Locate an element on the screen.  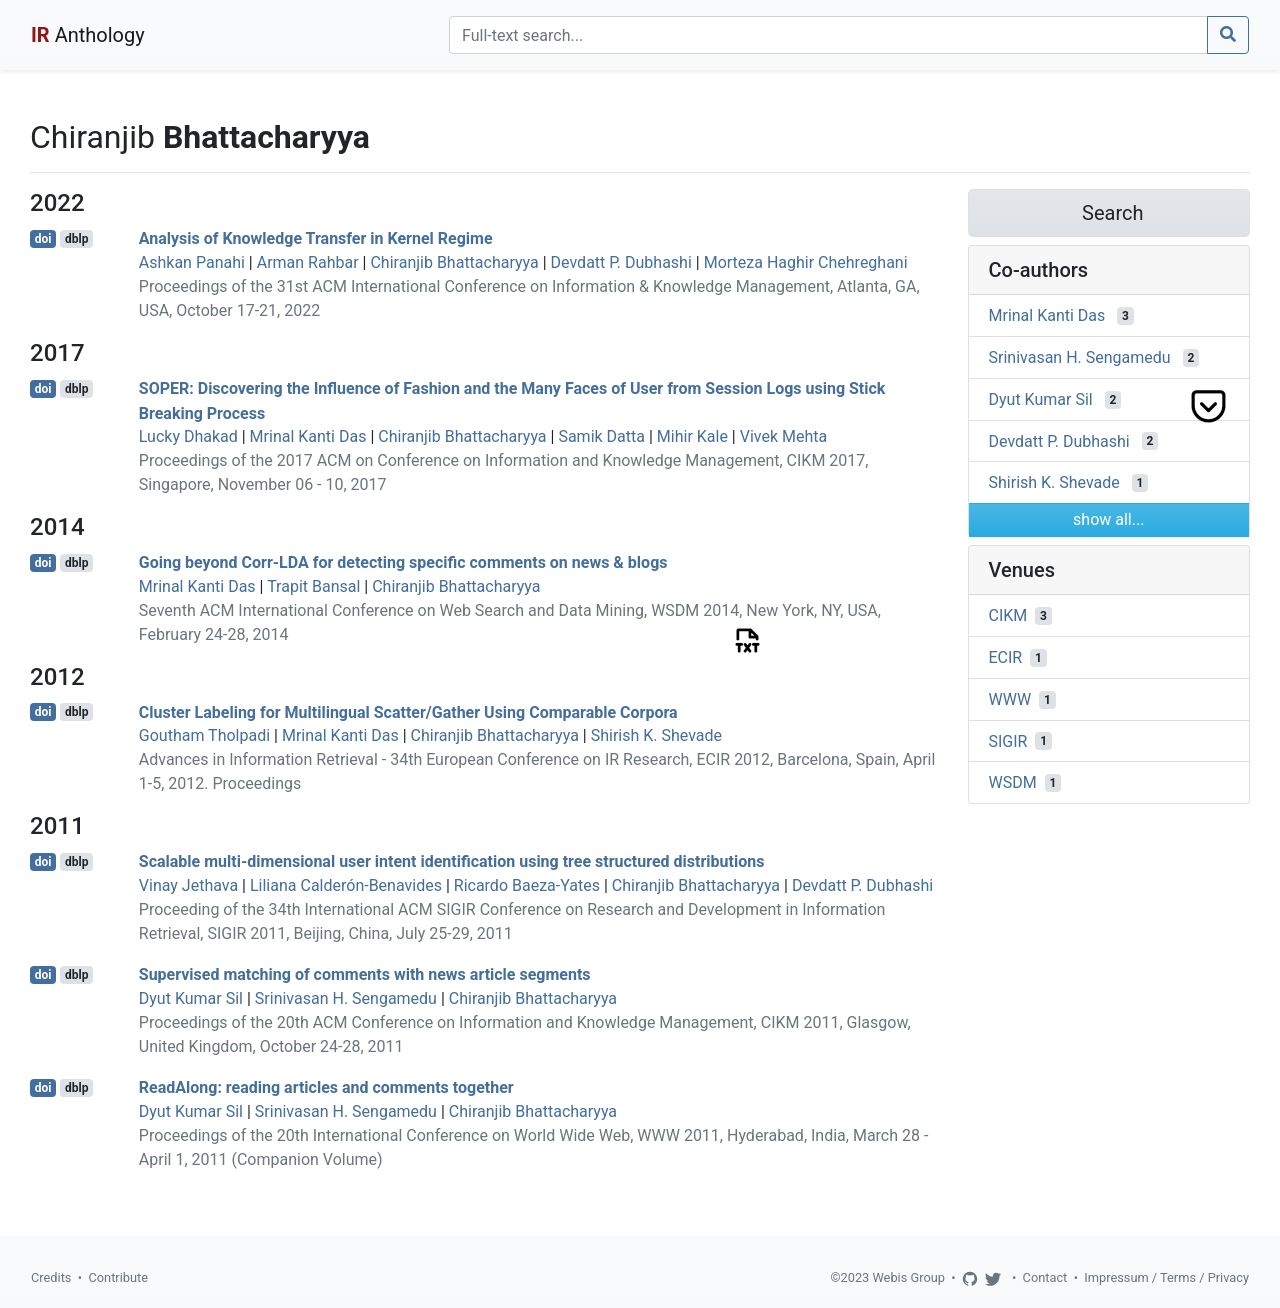
save to pocket is located at coordinates (1208, 405).